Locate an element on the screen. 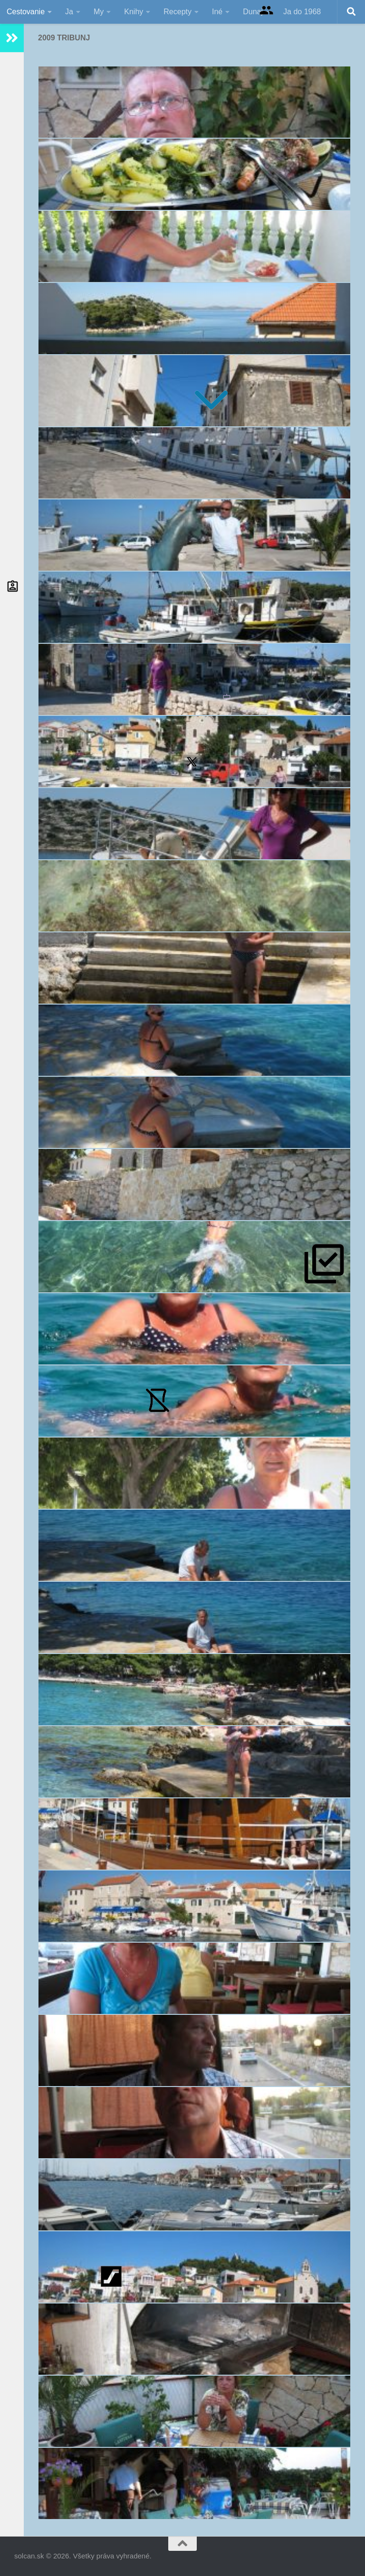 The width and height of the screenshot is (365, 2576). find nearby escalators is located at coordinates (111, 2276).